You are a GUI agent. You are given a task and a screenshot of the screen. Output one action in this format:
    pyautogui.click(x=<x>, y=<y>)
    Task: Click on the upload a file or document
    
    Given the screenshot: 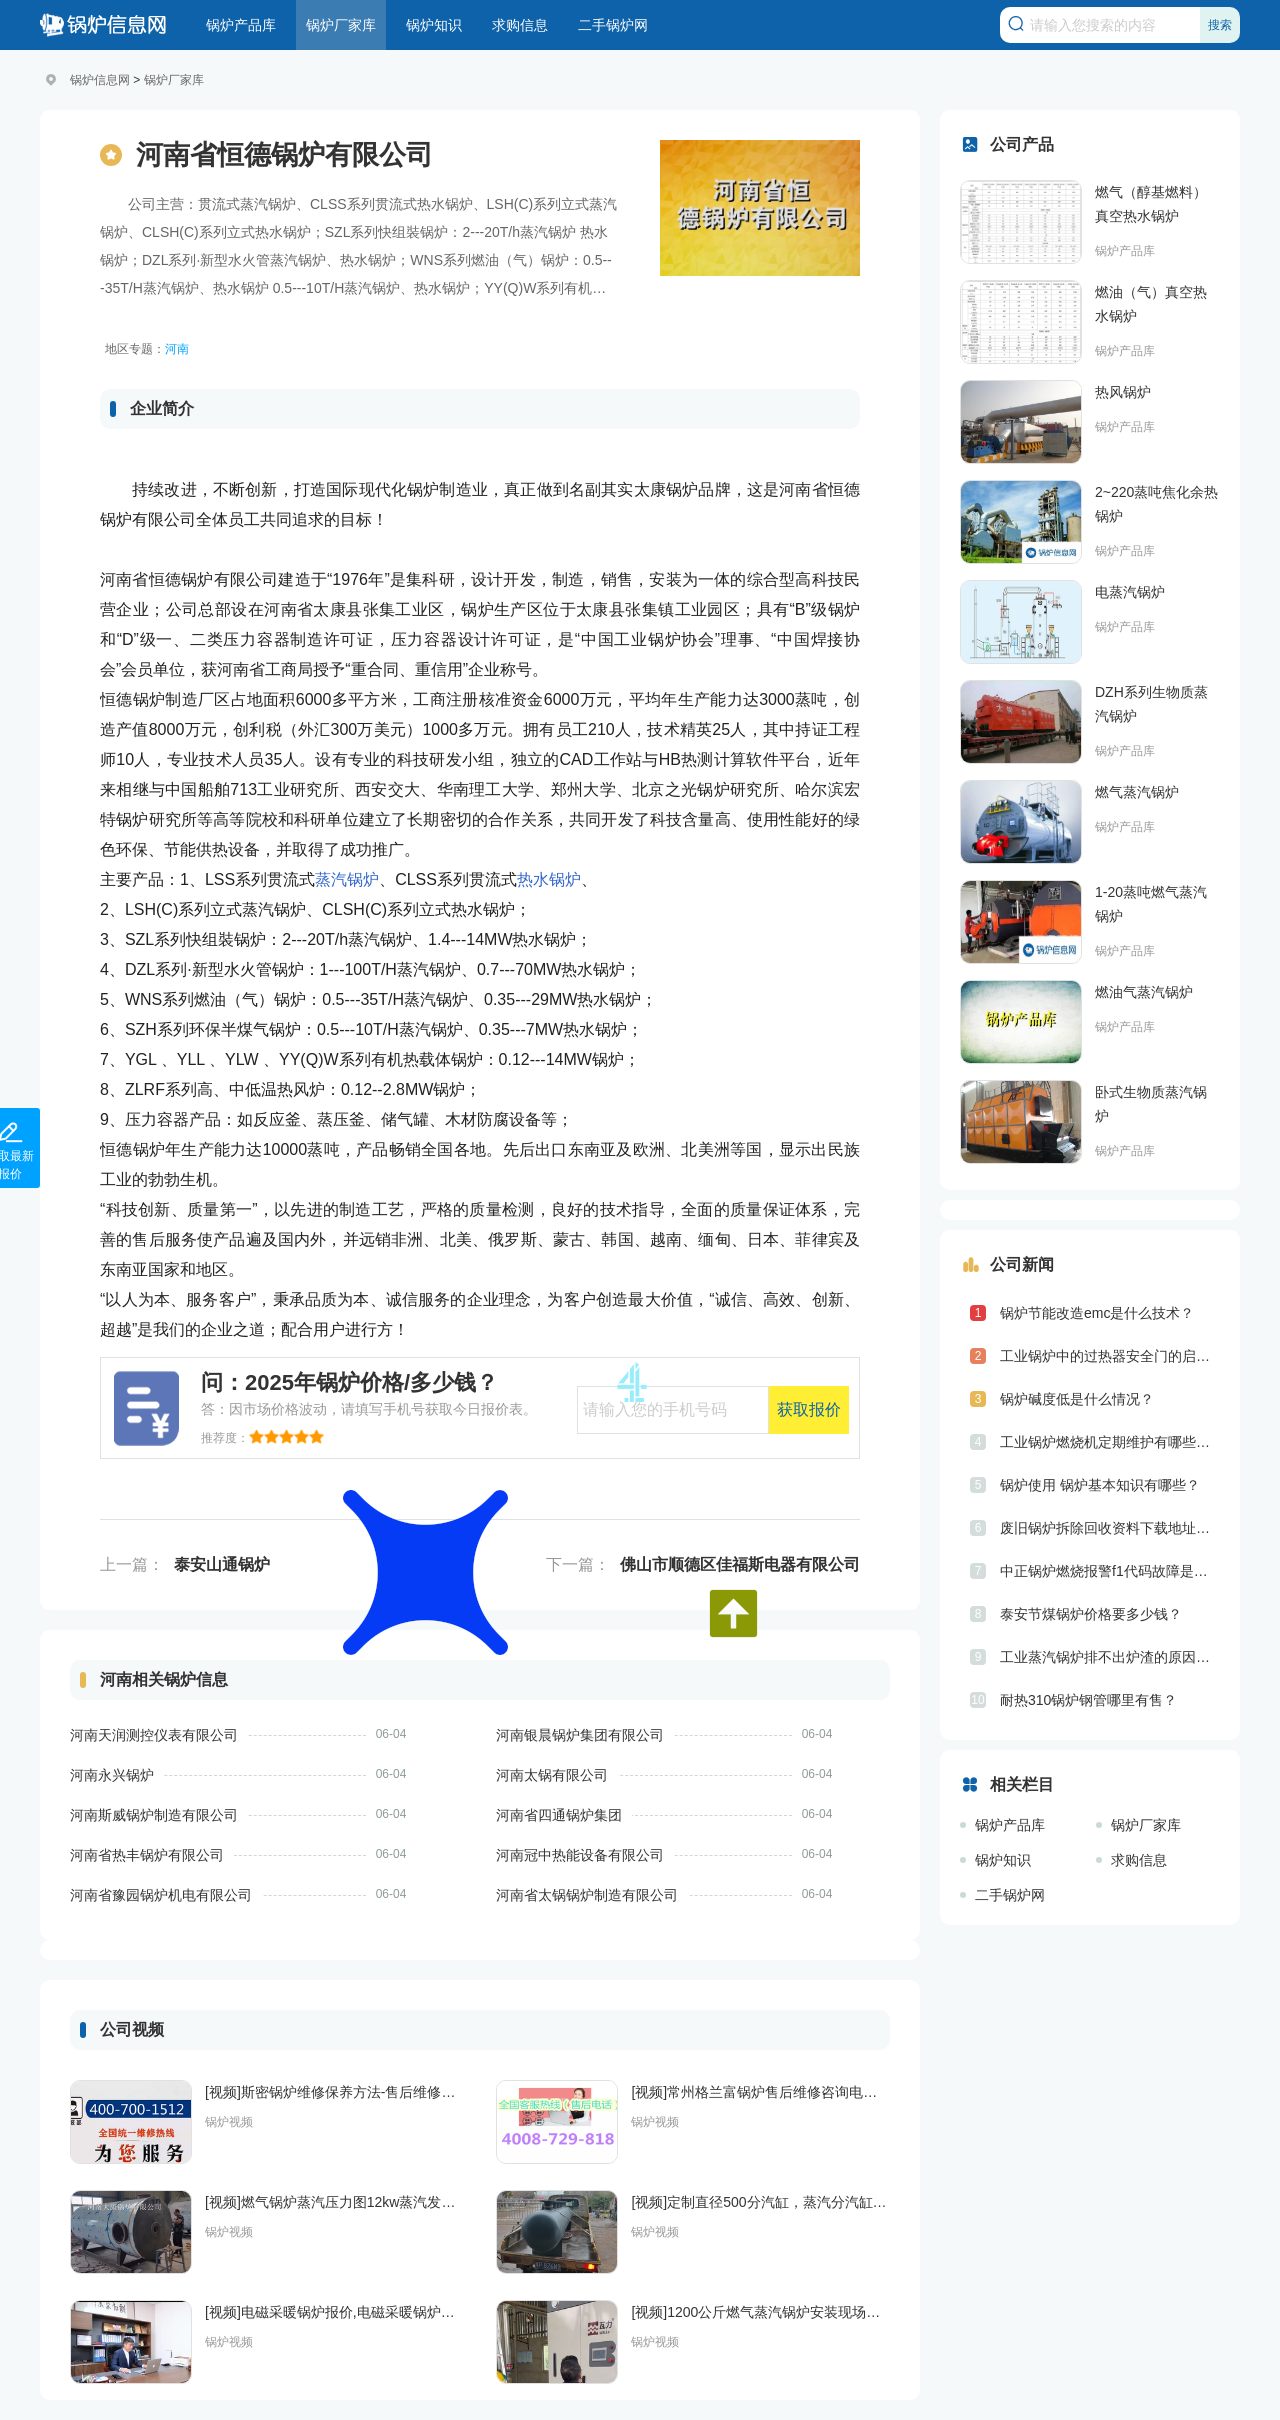 What is the action you would take?
    pyautogui.click(x=733, y=1613)
    